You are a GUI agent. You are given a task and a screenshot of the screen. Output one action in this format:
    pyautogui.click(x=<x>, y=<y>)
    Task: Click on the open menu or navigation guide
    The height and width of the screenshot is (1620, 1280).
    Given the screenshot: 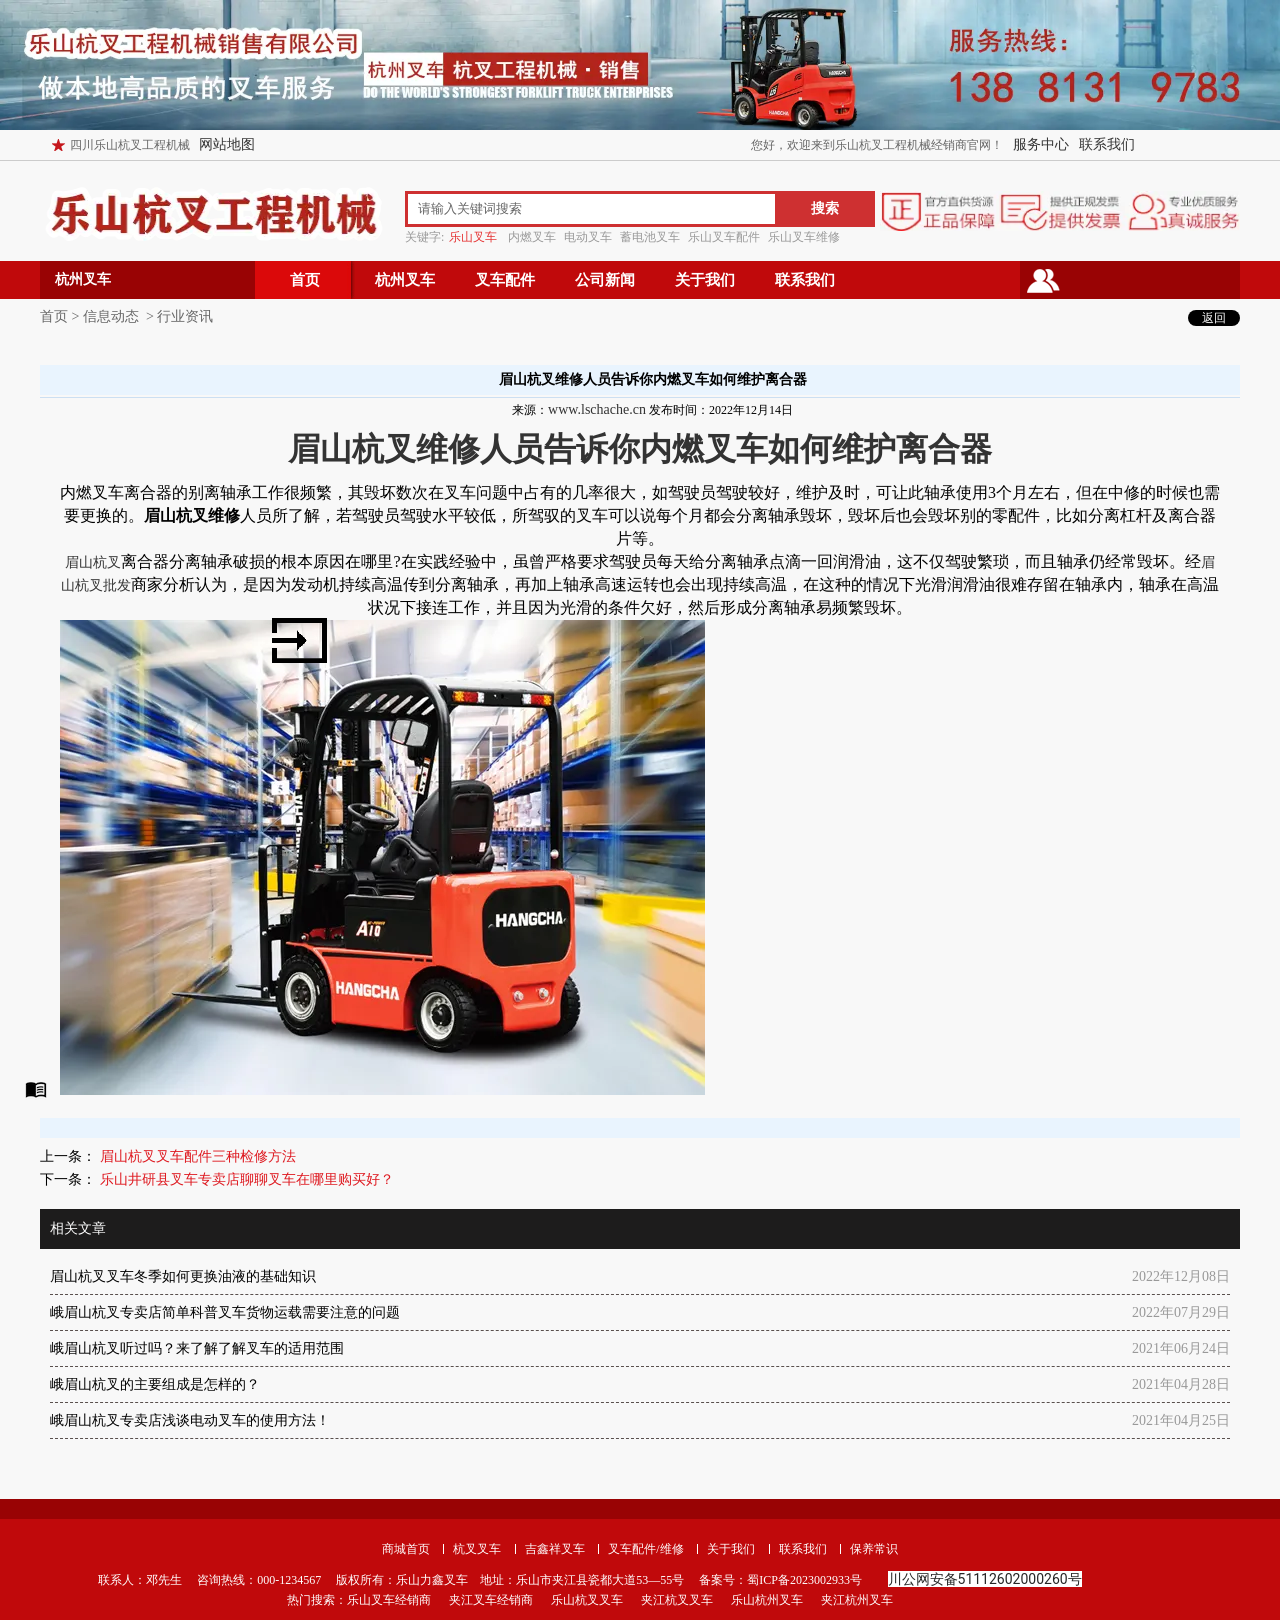 What is the action you would take?
    pyautogui.click(x=36, y=1089)
    